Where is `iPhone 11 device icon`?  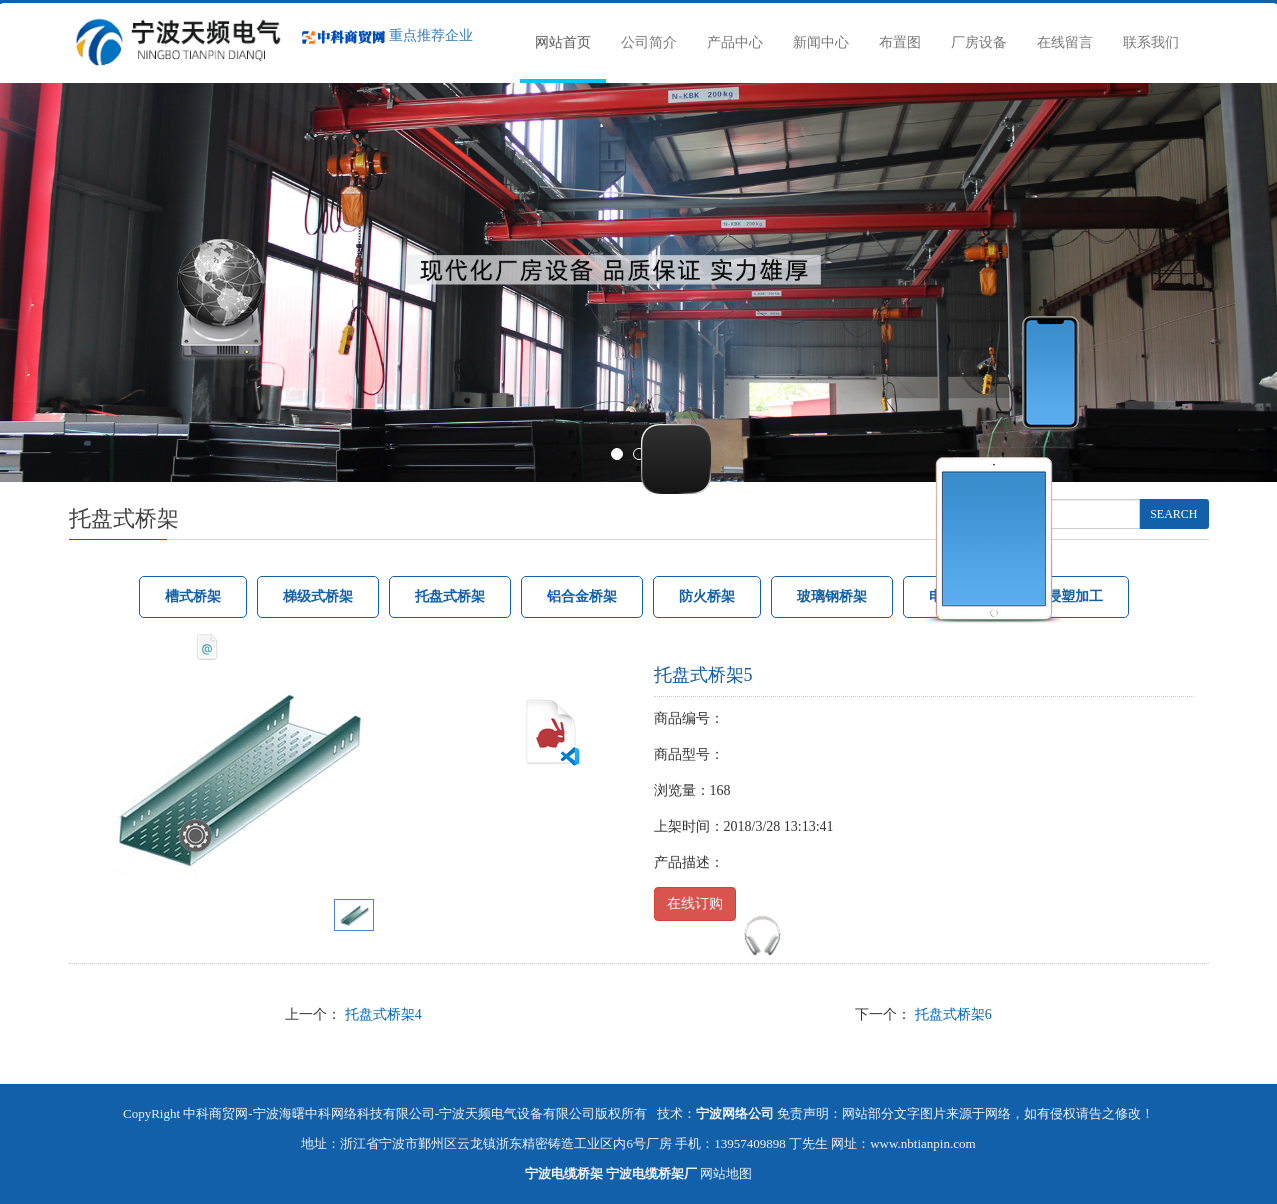
iPhone 11 device icon is located at coordinates (1050, 374).